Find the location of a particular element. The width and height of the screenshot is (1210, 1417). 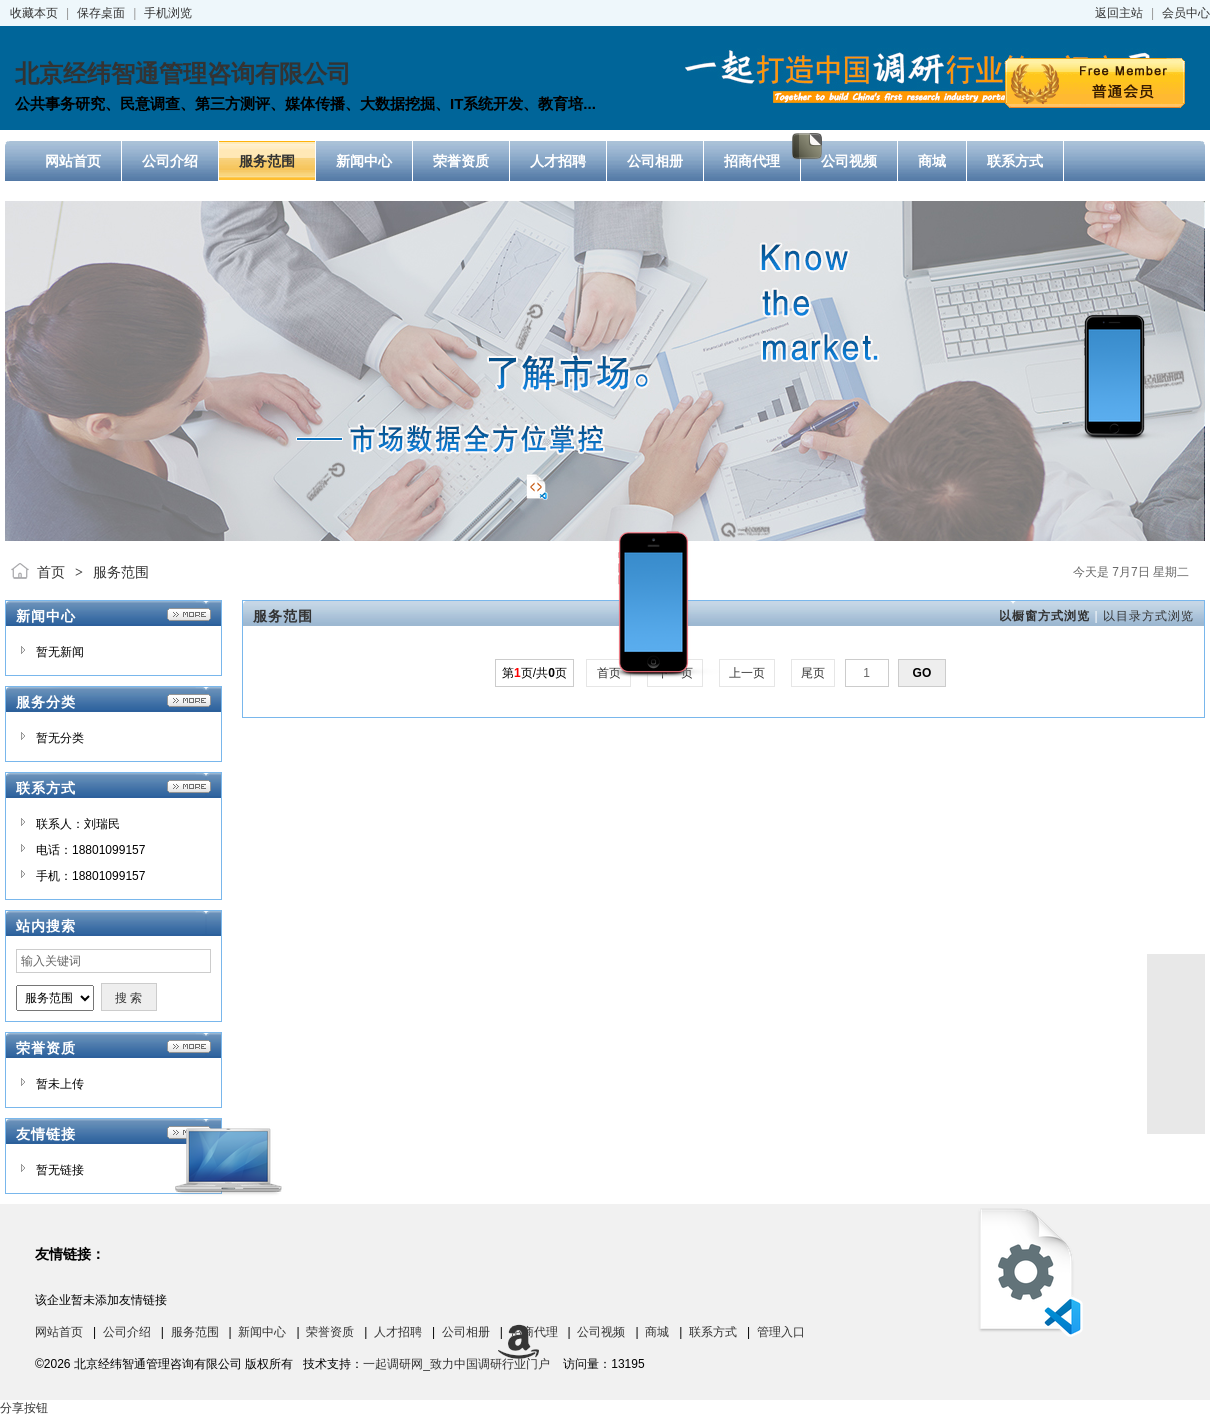

change desktop wallpaper settings is located at coordinates (807, 145).